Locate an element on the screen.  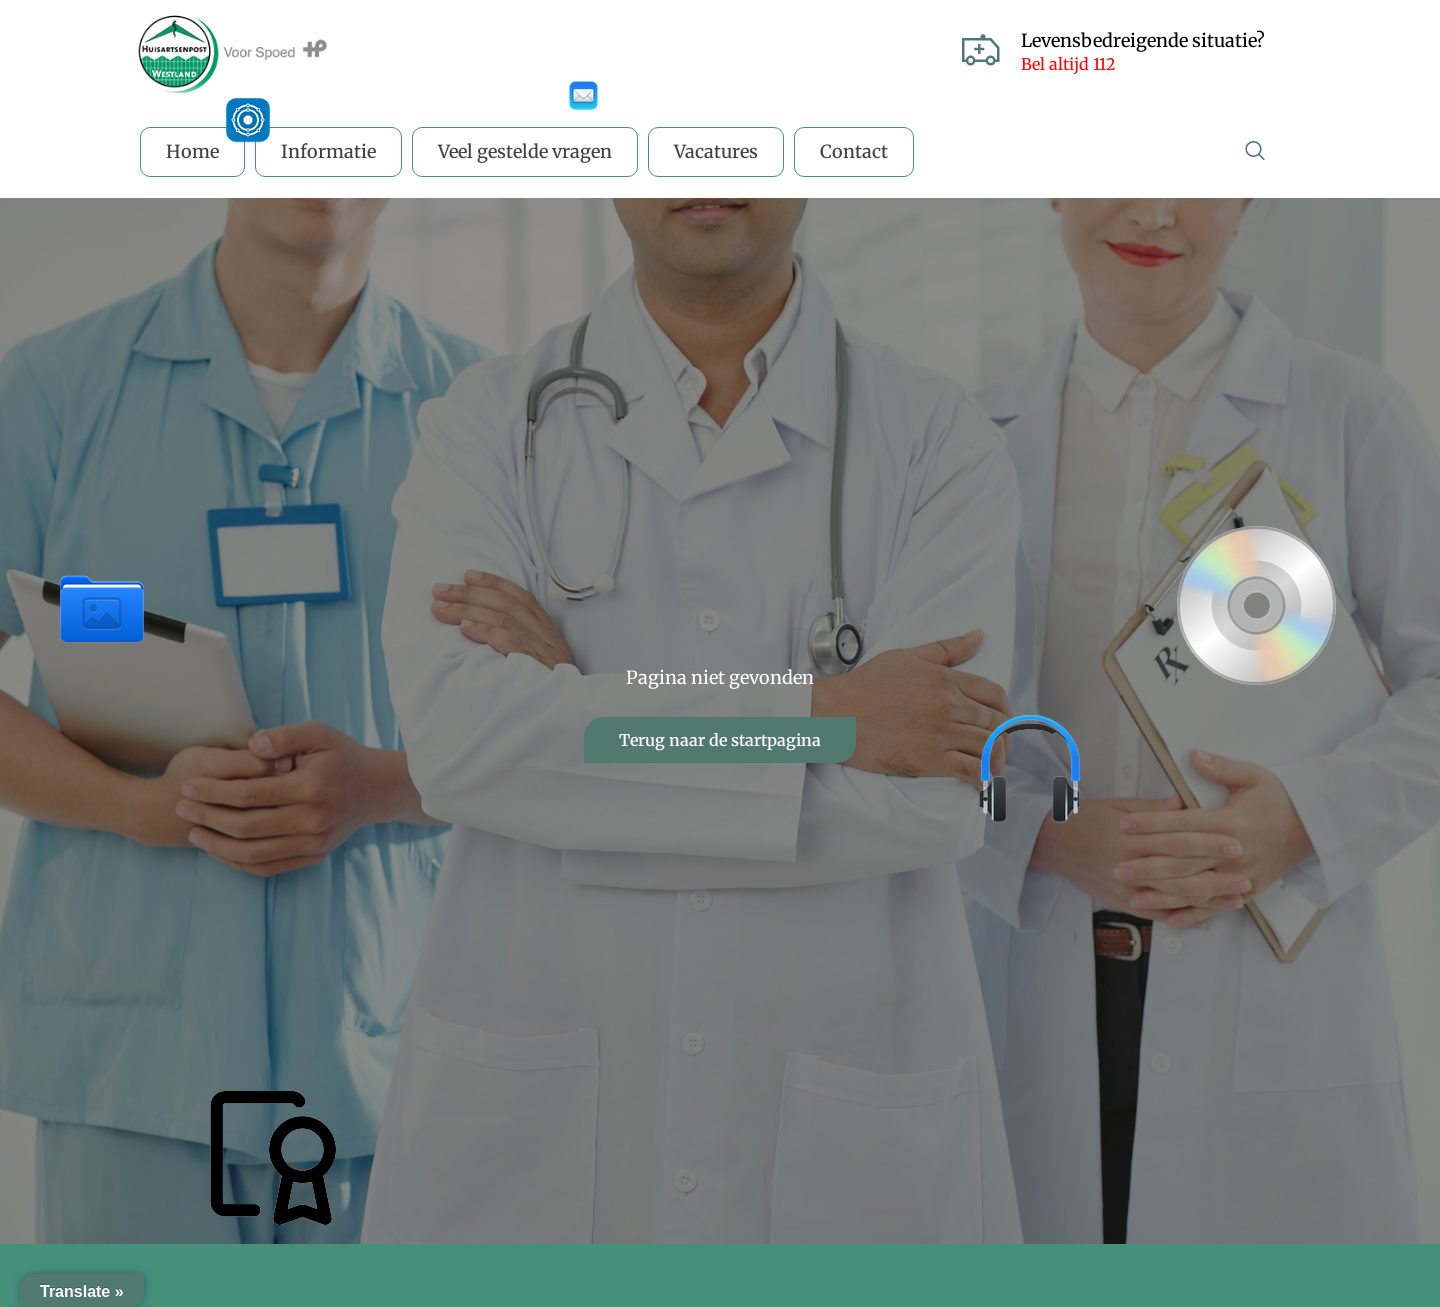
open the Neon app is located at coordinates (248, 120).